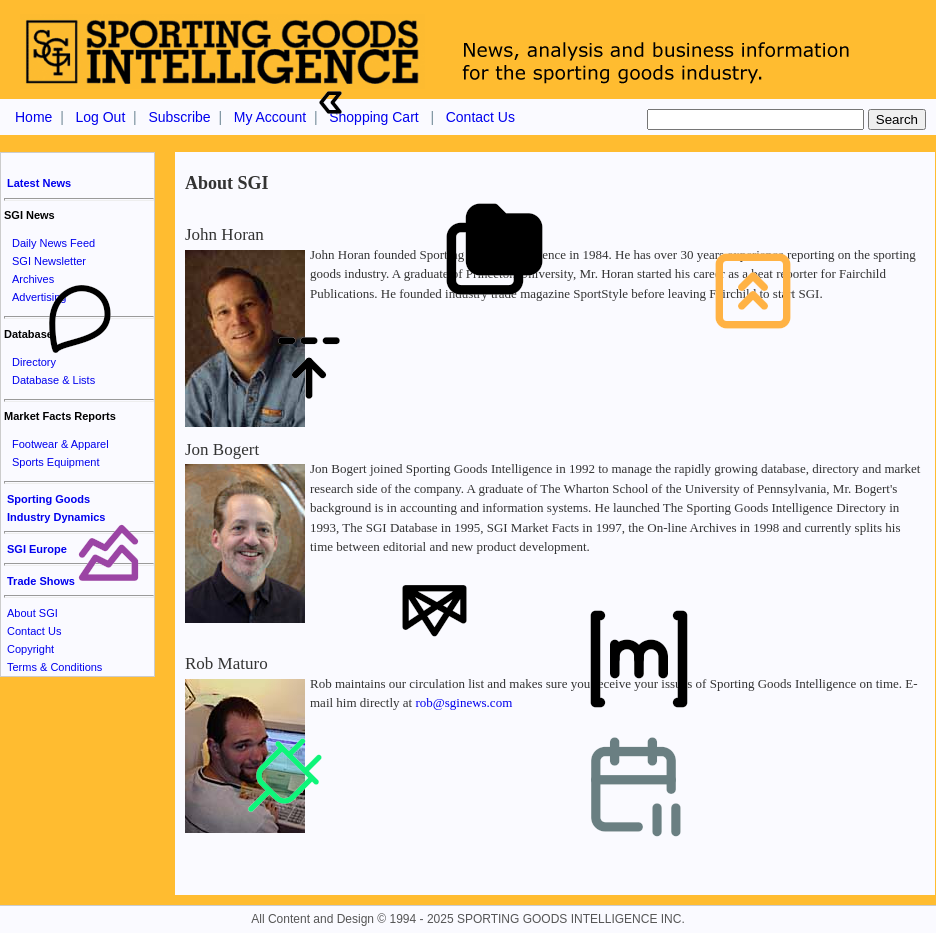 The height and width of the screenshot is (933, 936). Describe the element at coordinates (434, 607) in the screenshot. I see `access DC/OS dashboard or services` at that location.